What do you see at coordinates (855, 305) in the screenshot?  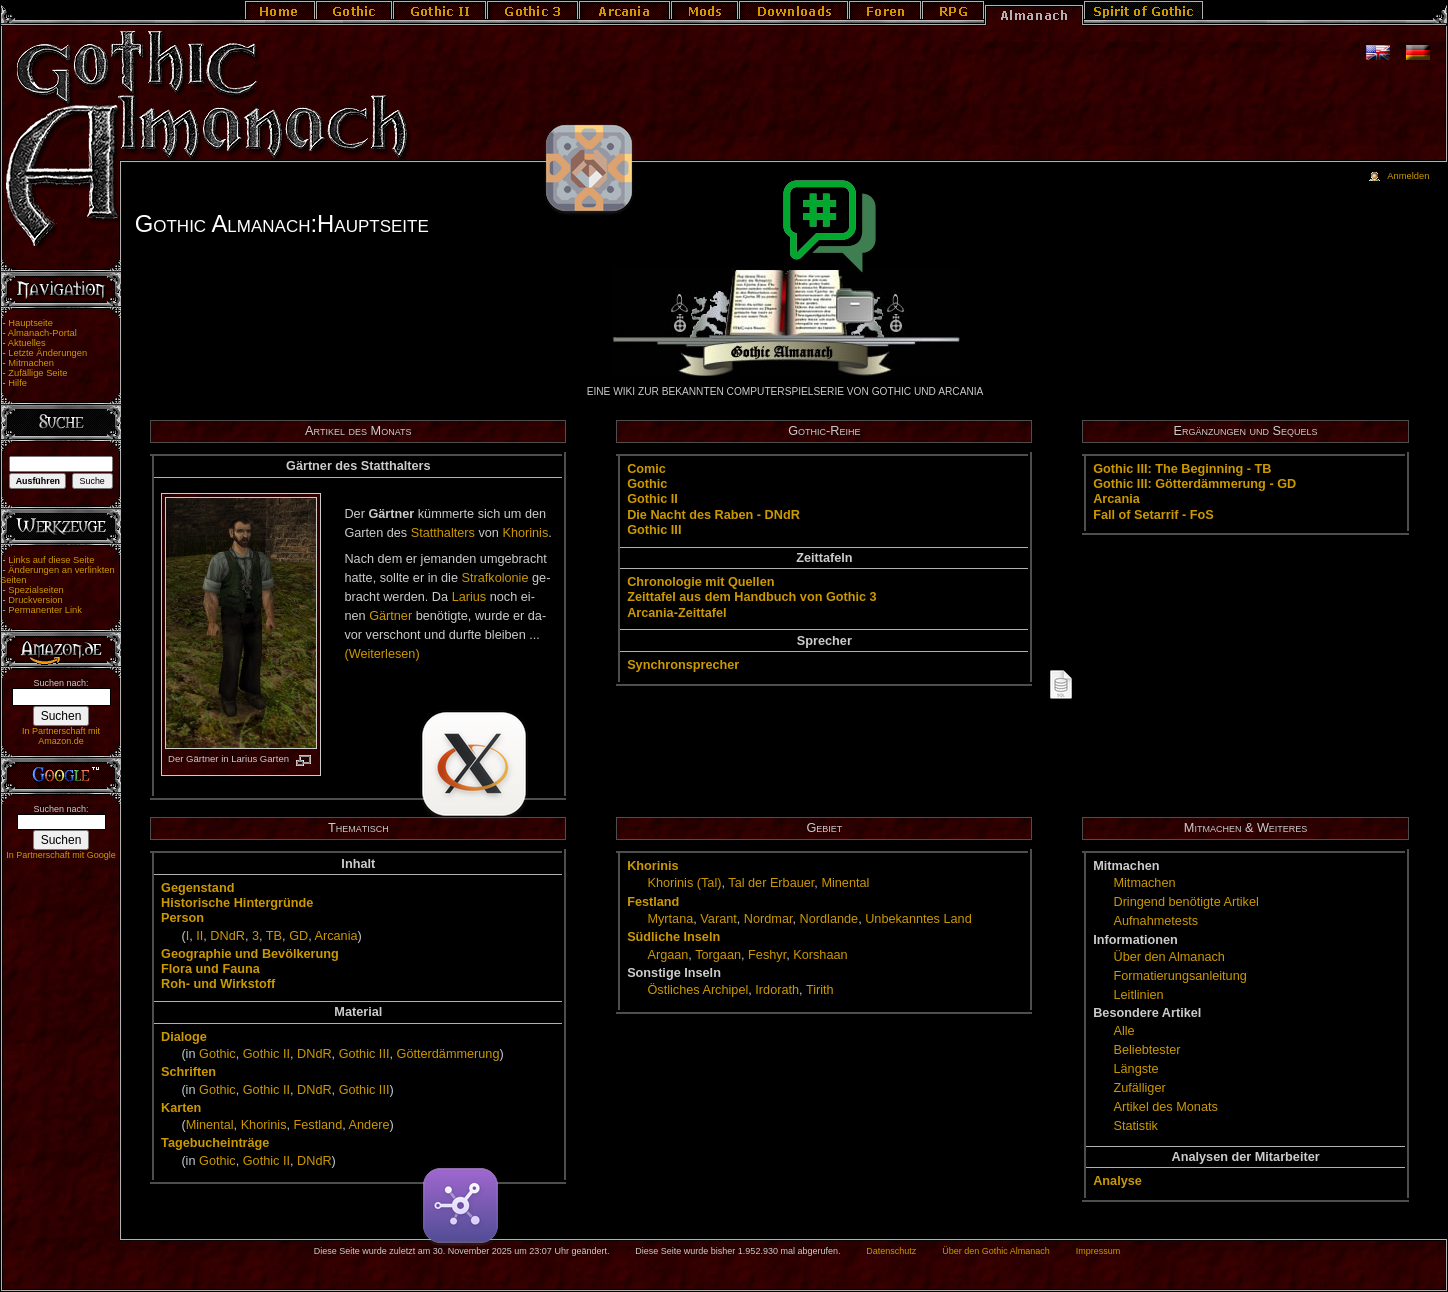 I see `open the file manager application` at bounding box center [855, 305].